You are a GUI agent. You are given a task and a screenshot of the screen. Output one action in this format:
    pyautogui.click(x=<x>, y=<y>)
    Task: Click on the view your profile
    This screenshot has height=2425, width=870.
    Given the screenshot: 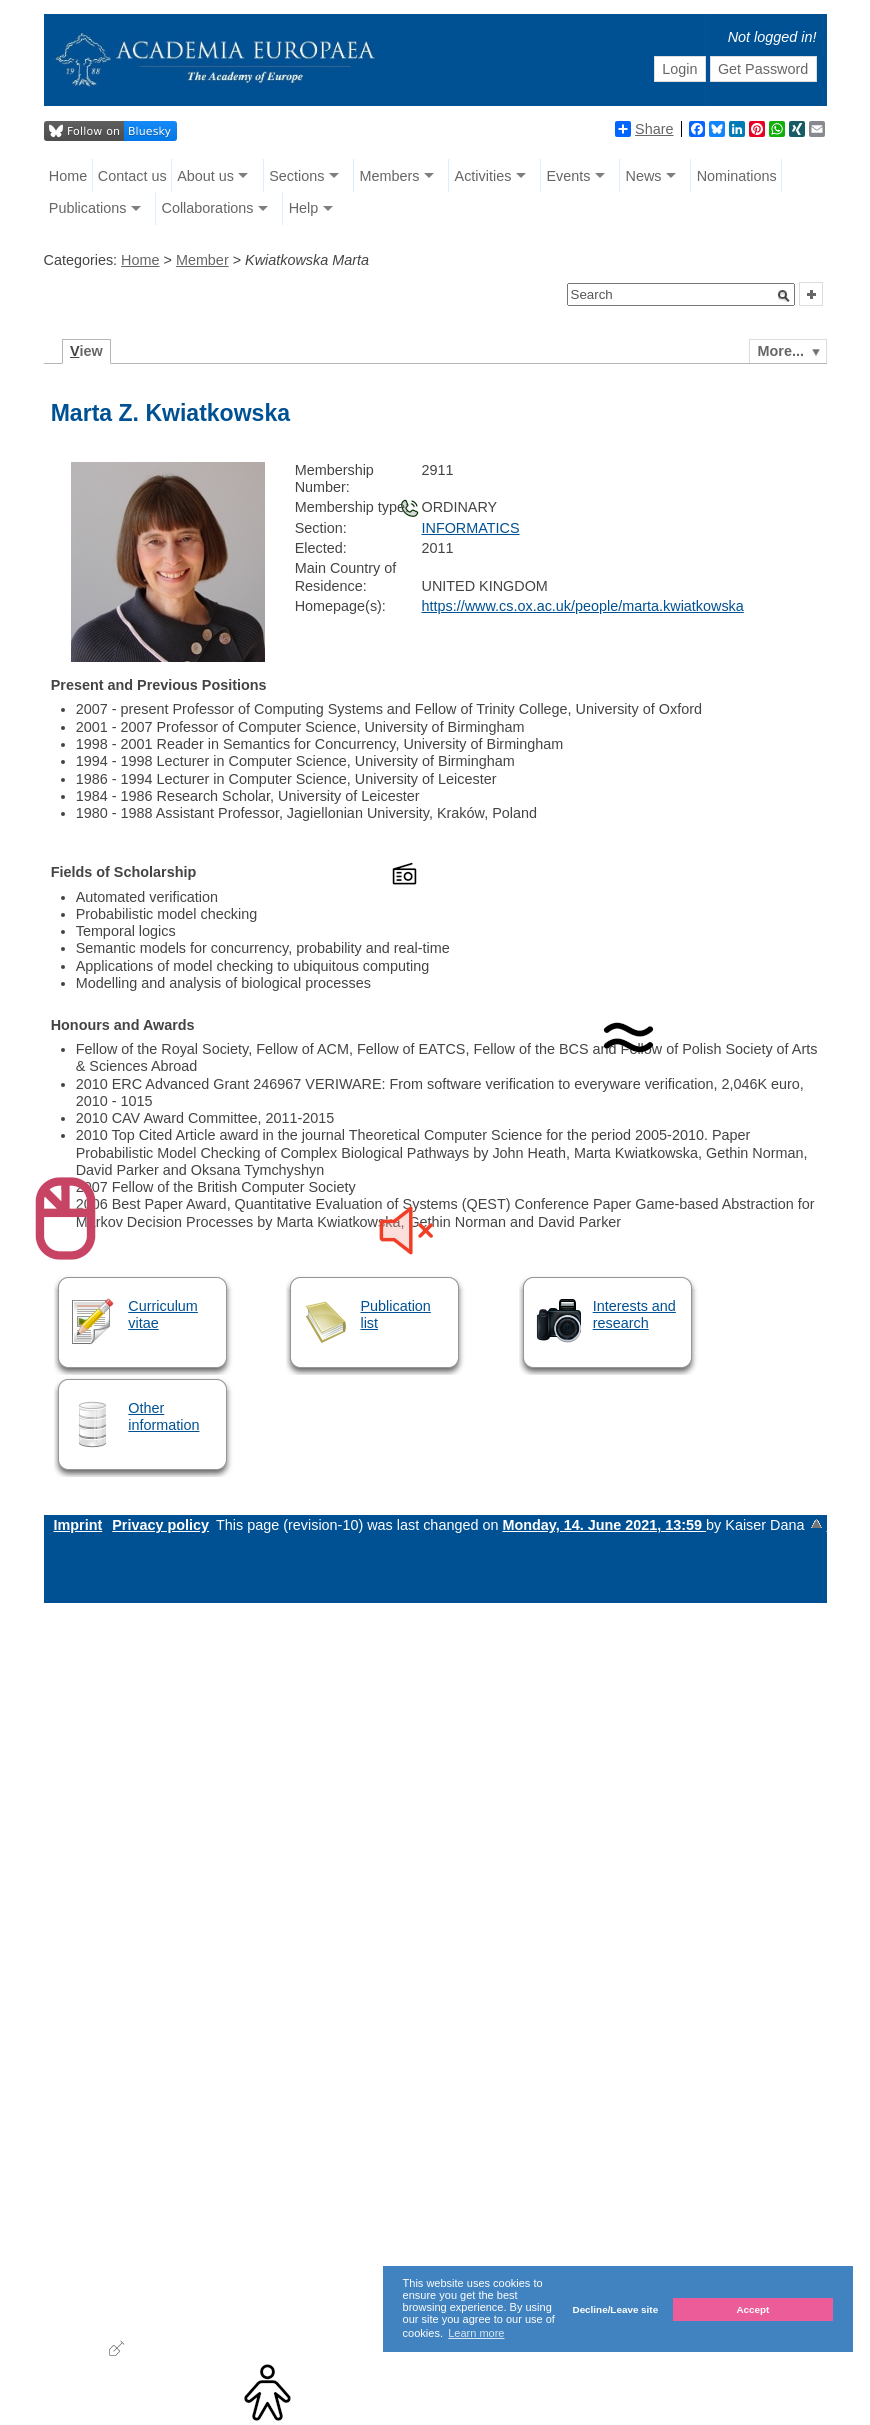 What is the action you would take?
    pyautogui.click(x=267, y=2393)
    